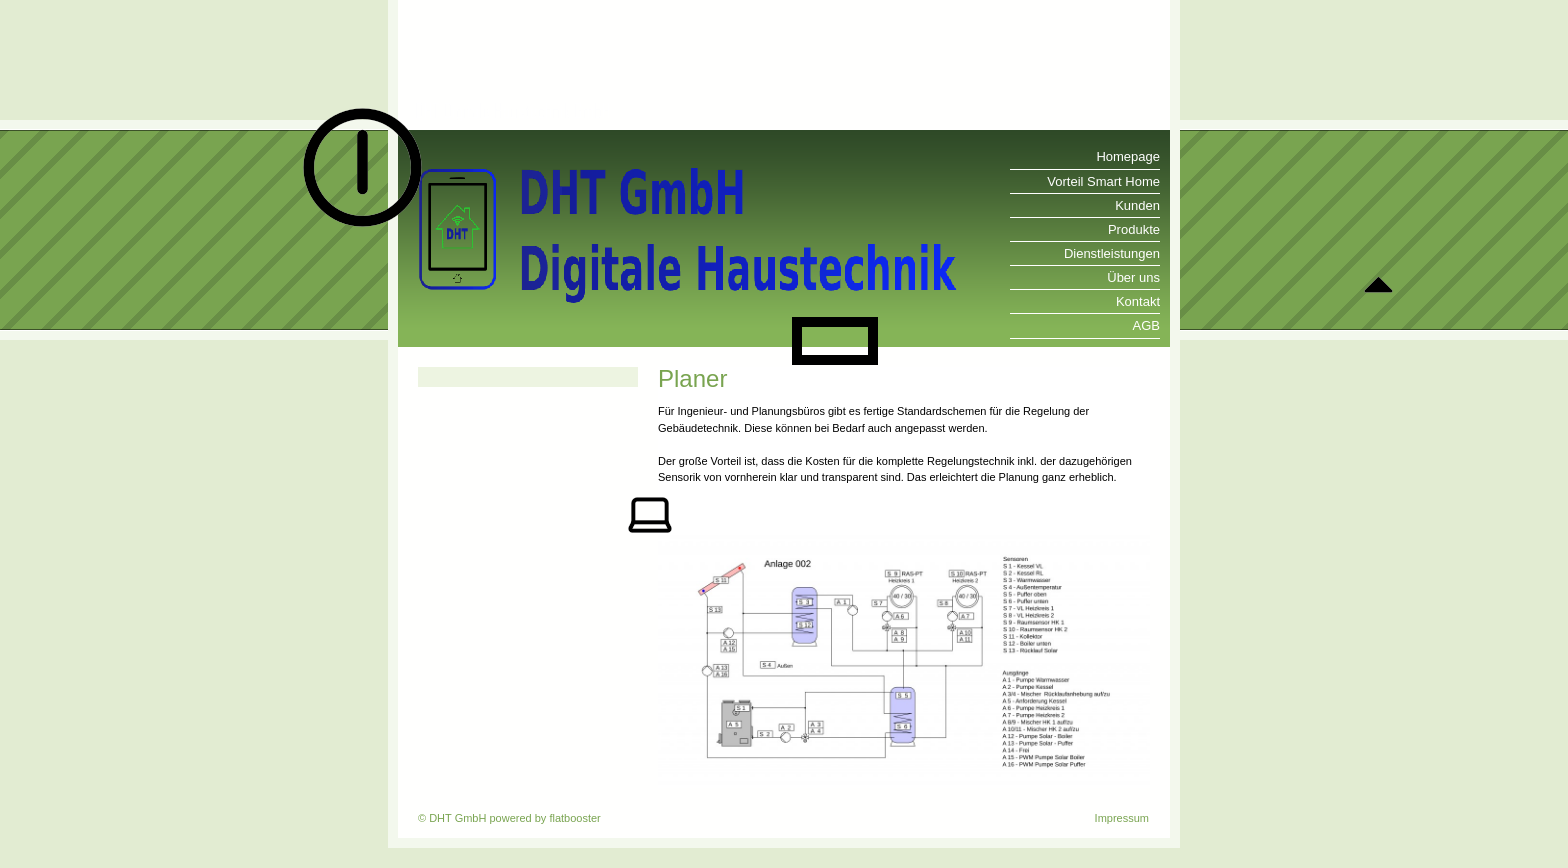 This screenshot has width=1568, height=868. I want to click on switch to desktop view, so click(650, 514).